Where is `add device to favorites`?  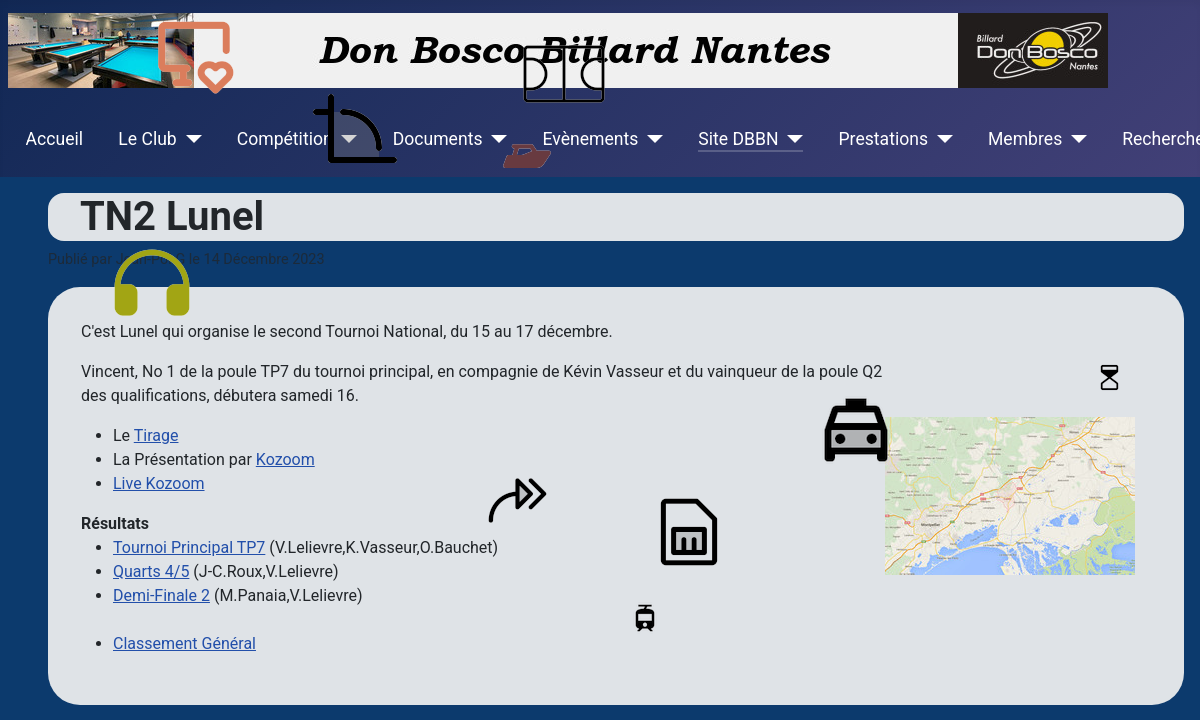 add device to favorites is located at coordinates (194, 54).